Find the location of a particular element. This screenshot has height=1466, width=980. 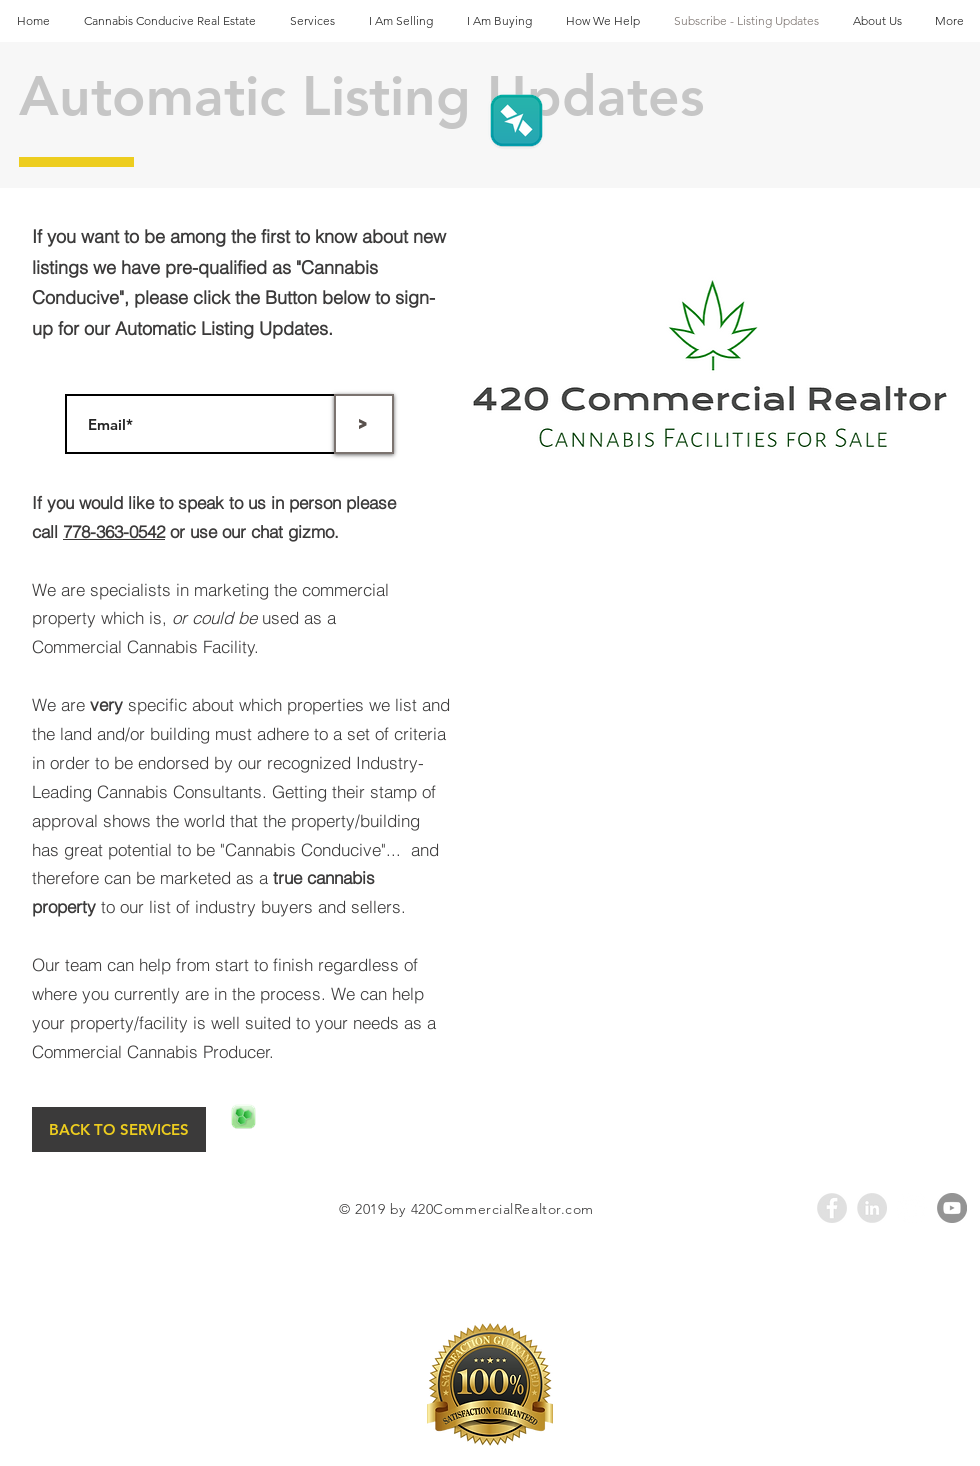

open ghex hex editor application is located at coordinates (243, 1116).